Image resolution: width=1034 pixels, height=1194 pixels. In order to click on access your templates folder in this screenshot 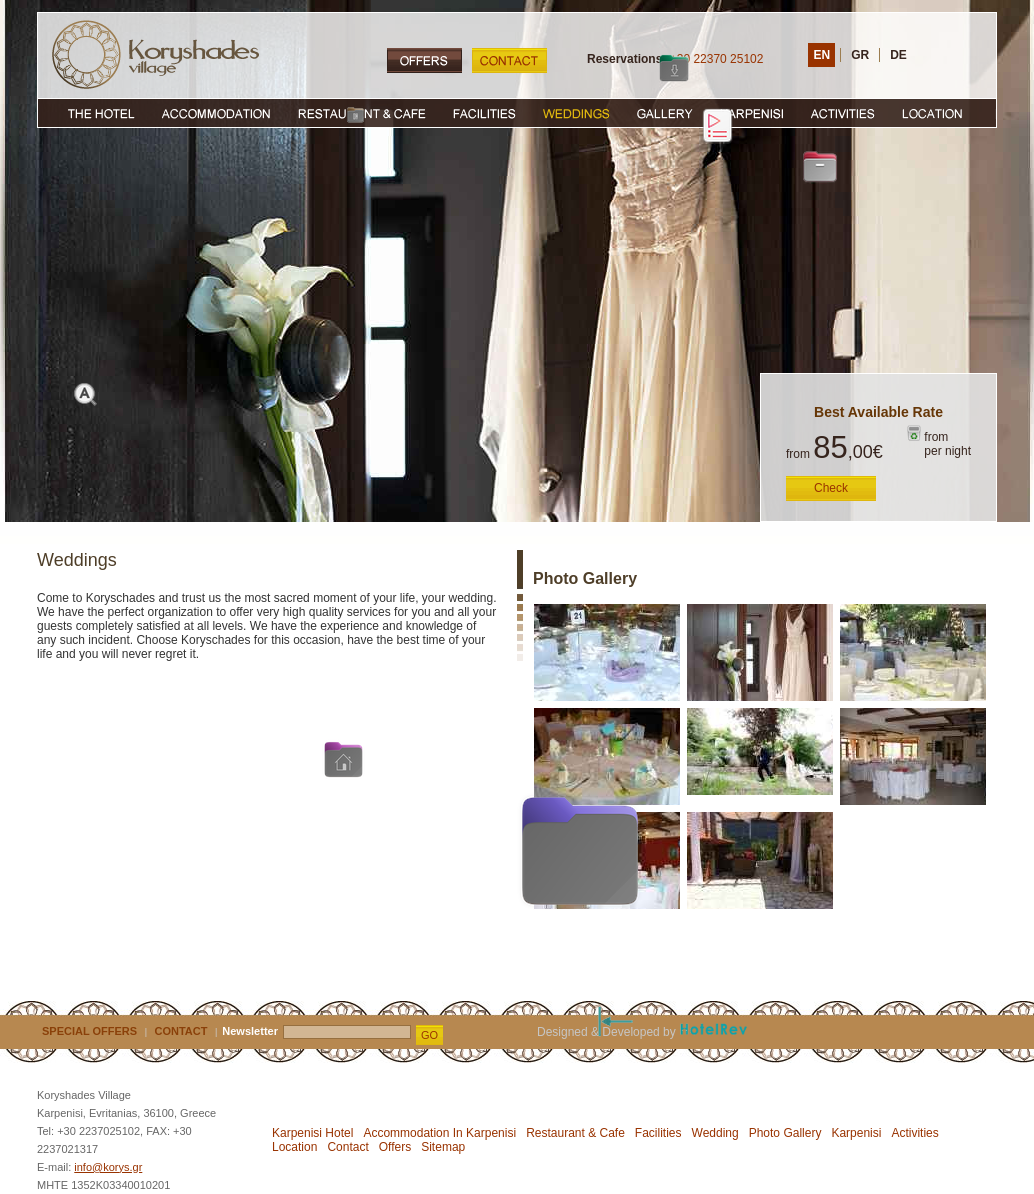, I will do `click(355, 114)`.